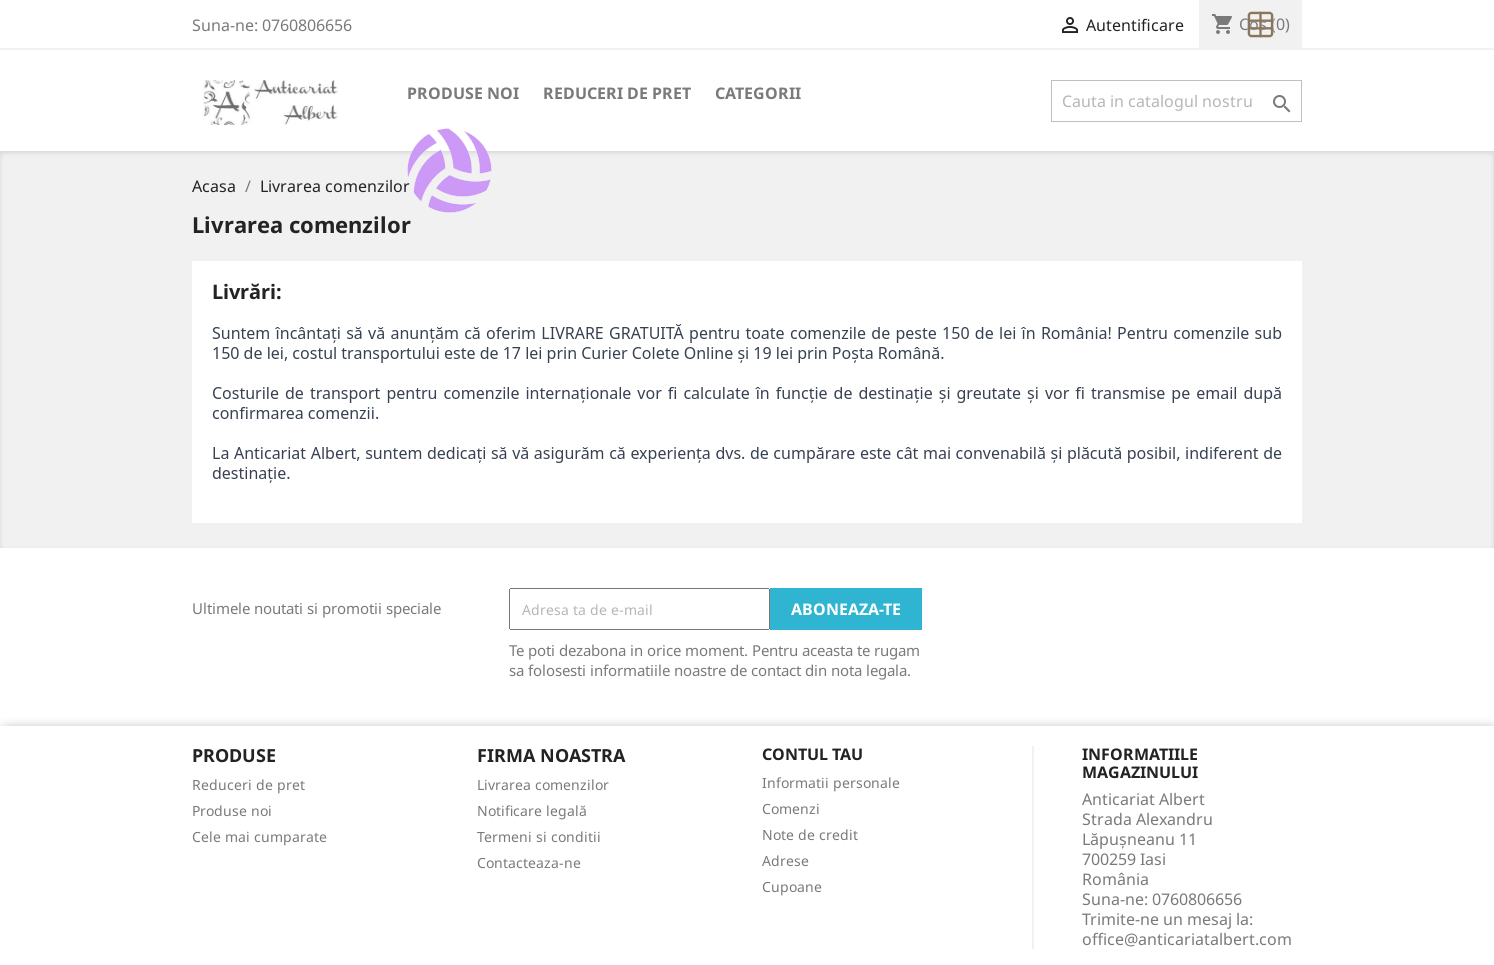  Describe the element at coordinates (1260, 24) in the screenshot. I see `view data in table format` at that location.